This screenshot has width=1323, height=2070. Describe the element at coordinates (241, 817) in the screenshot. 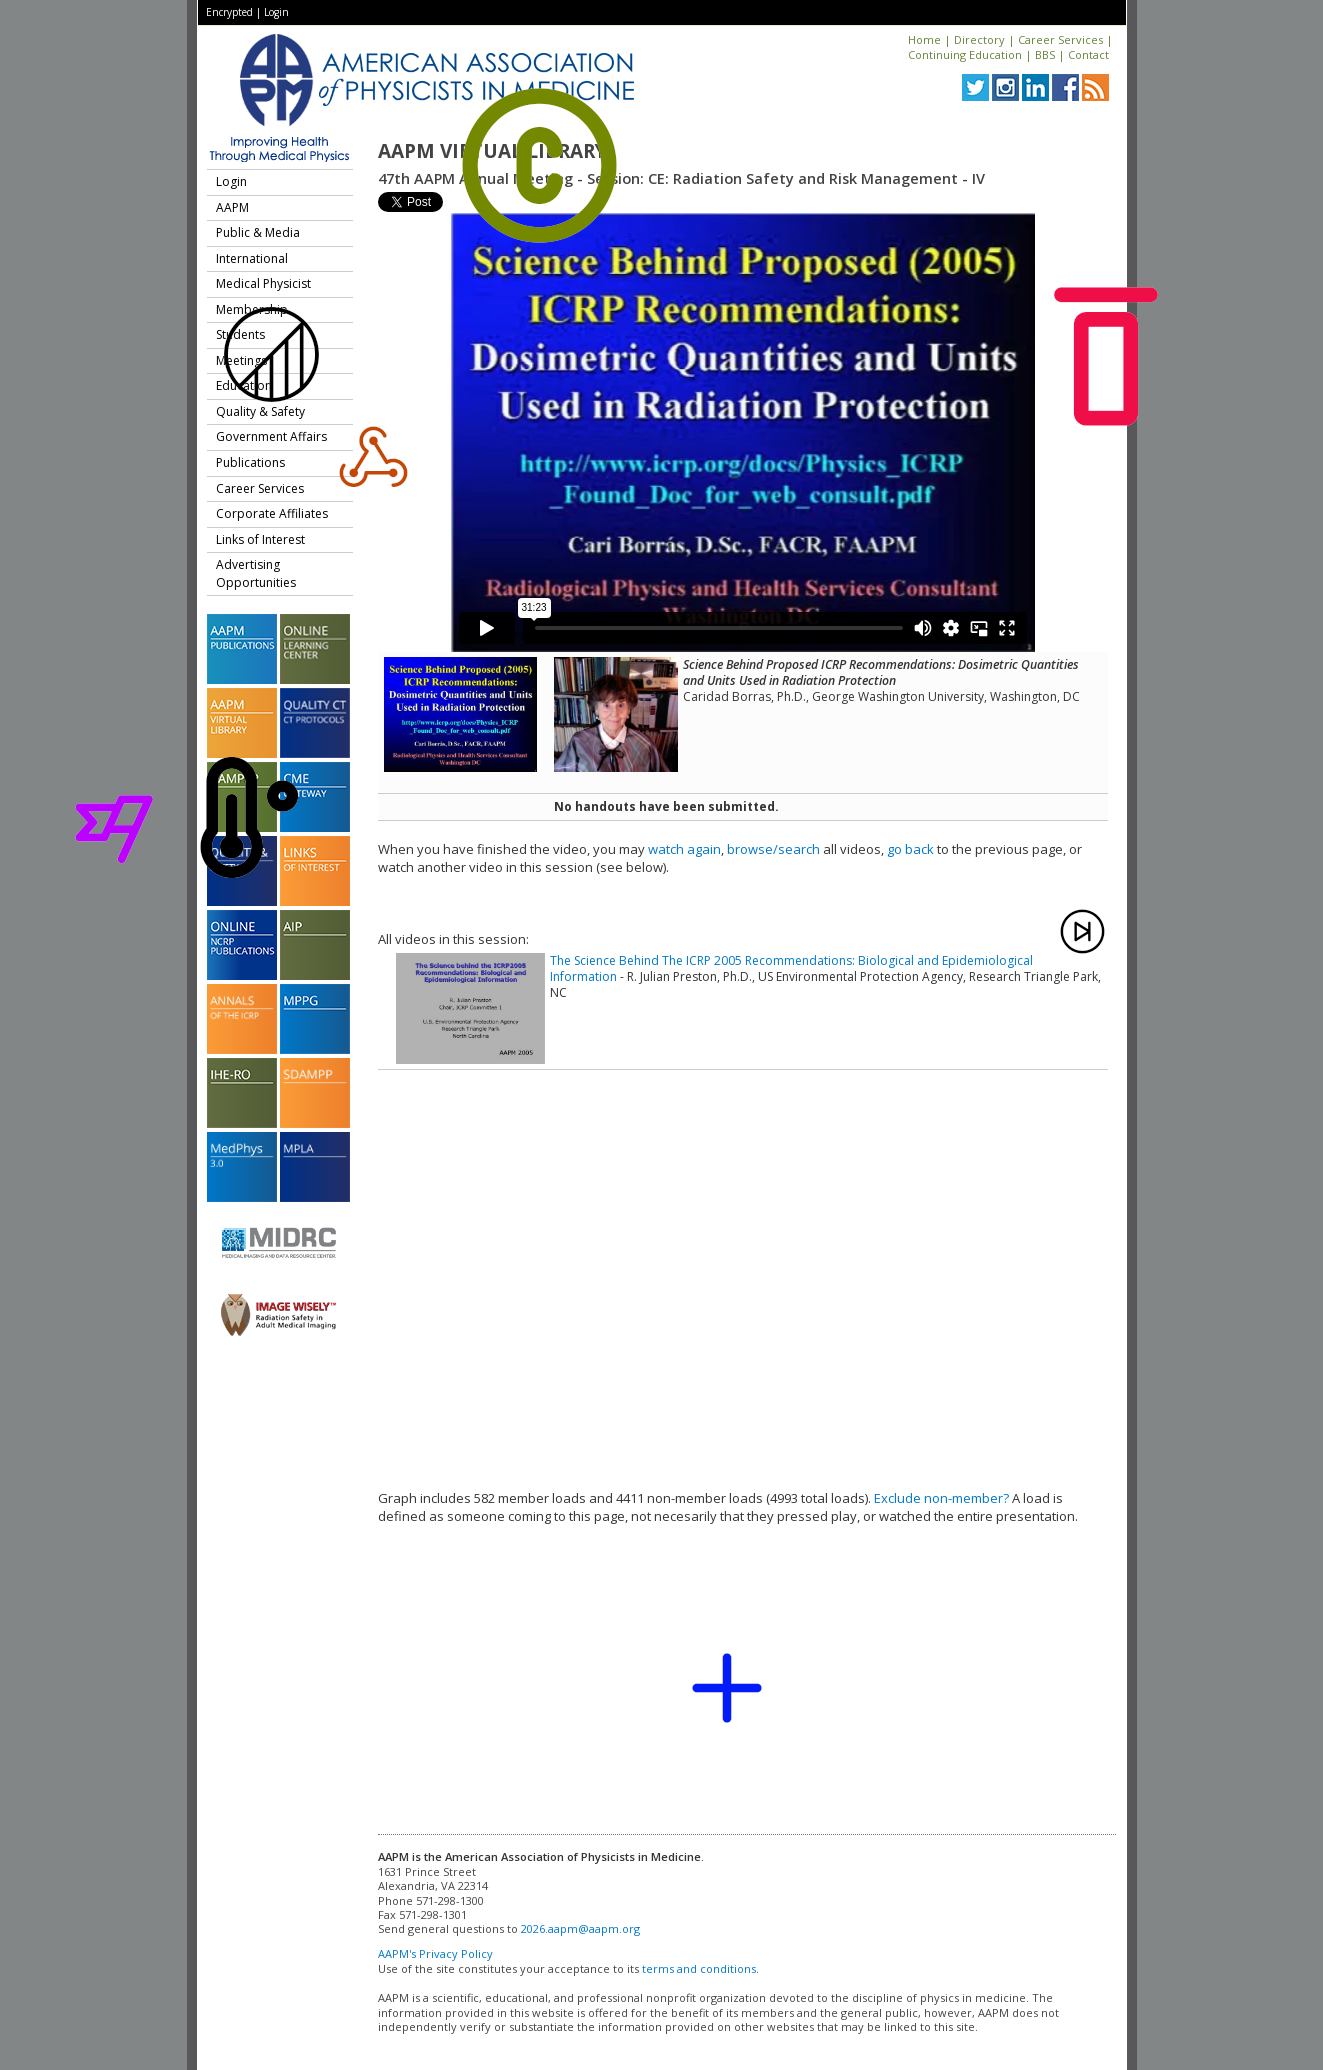

I see `view current temperature` at that location.